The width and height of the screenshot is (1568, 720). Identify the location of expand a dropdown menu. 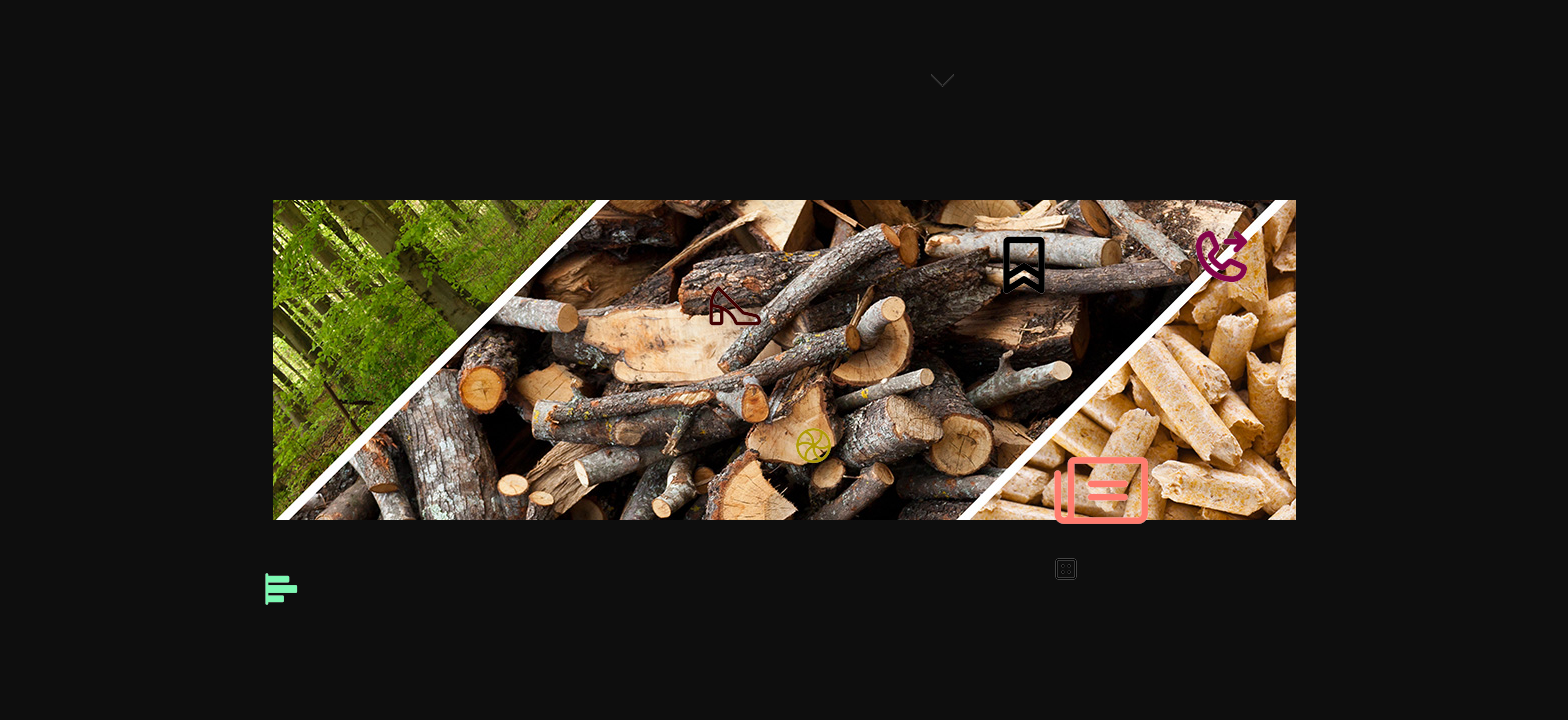
(942, 79).